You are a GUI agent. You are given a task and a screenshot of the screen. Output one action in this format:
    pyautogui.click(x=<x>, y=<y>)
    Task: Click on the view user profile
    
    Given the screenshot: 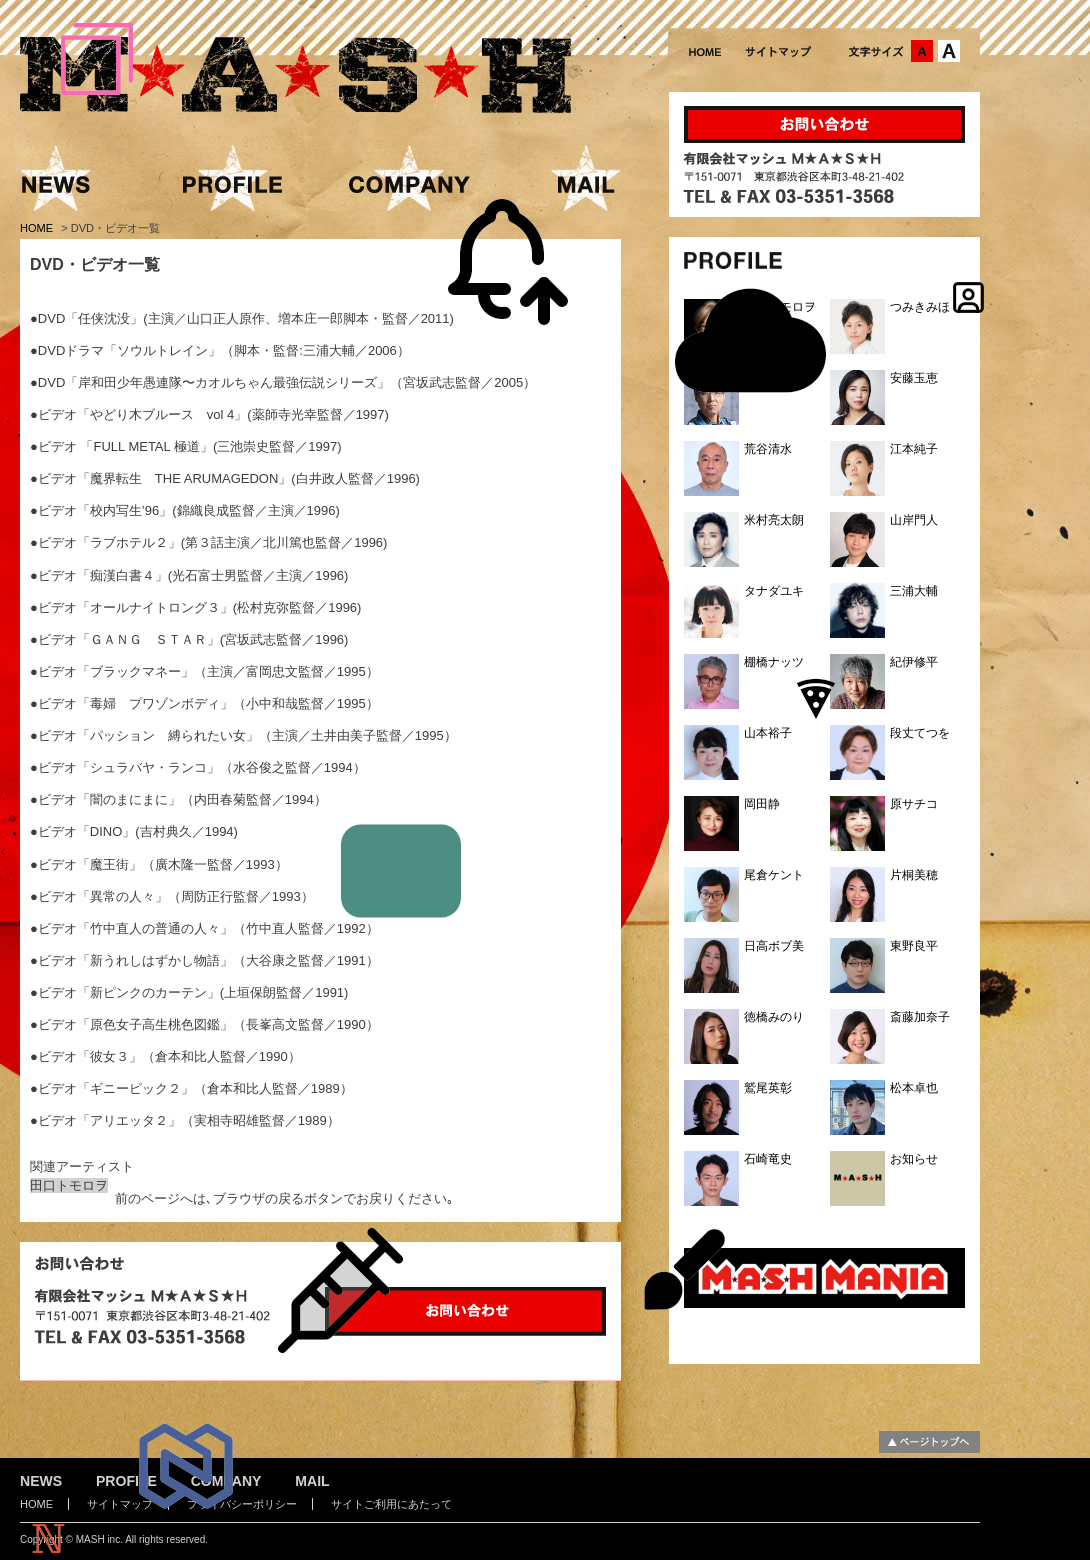 What is the action you would take?
    pyautogui.click(x=968, y=297)
    